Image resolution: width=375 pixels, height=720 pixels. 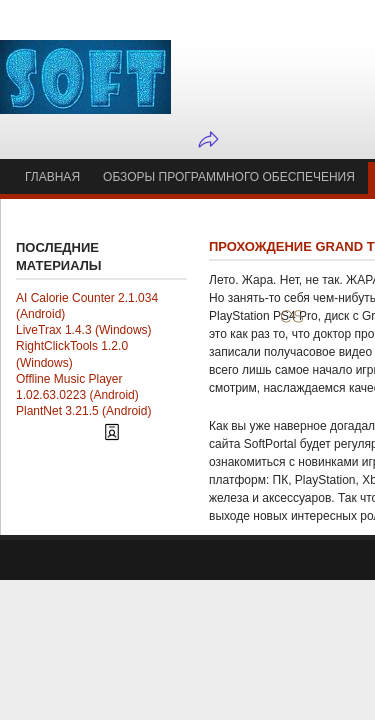 What do you see at coordinates (292, 316) in the screenshot?
I see `connect to your Last.fm account` at bounding box center [292, 316].